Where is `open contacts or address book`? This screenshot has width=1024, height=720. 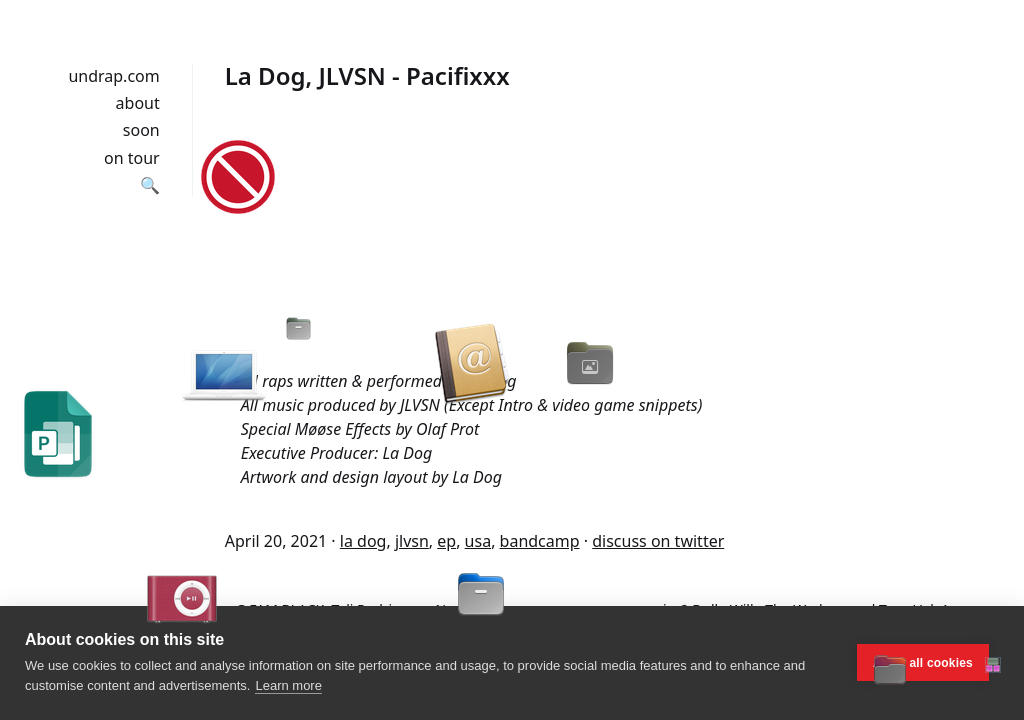 open contacts or address book is located at coordinates (472, 364).